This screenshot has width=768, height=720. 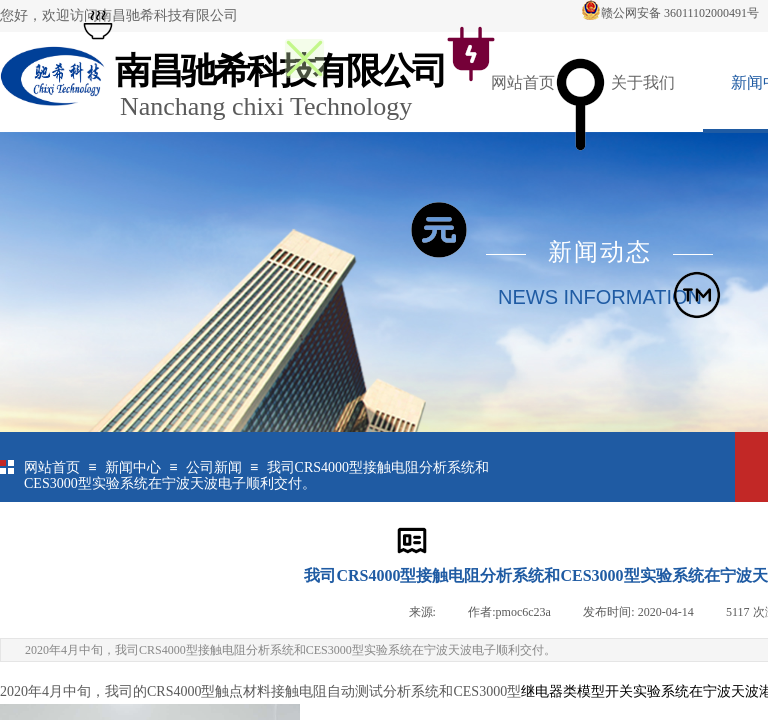 What do you see at coordinates (412, 540) in the screenshot?
I see `view news or articles` at bounding box center [412, 540].